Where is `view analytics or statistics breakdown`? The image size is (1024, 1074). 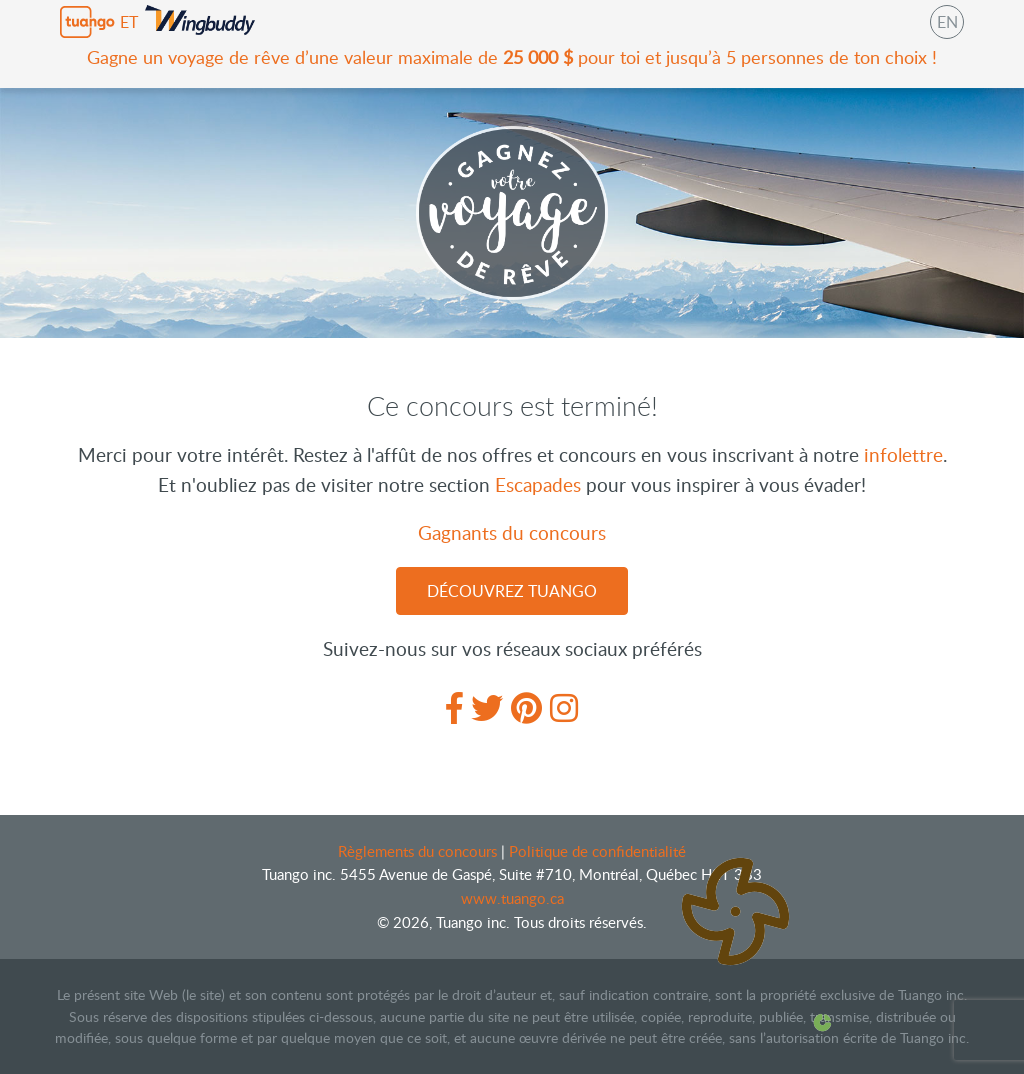
view analytics or statistics breakdown is located at coordinates (822, 1022).